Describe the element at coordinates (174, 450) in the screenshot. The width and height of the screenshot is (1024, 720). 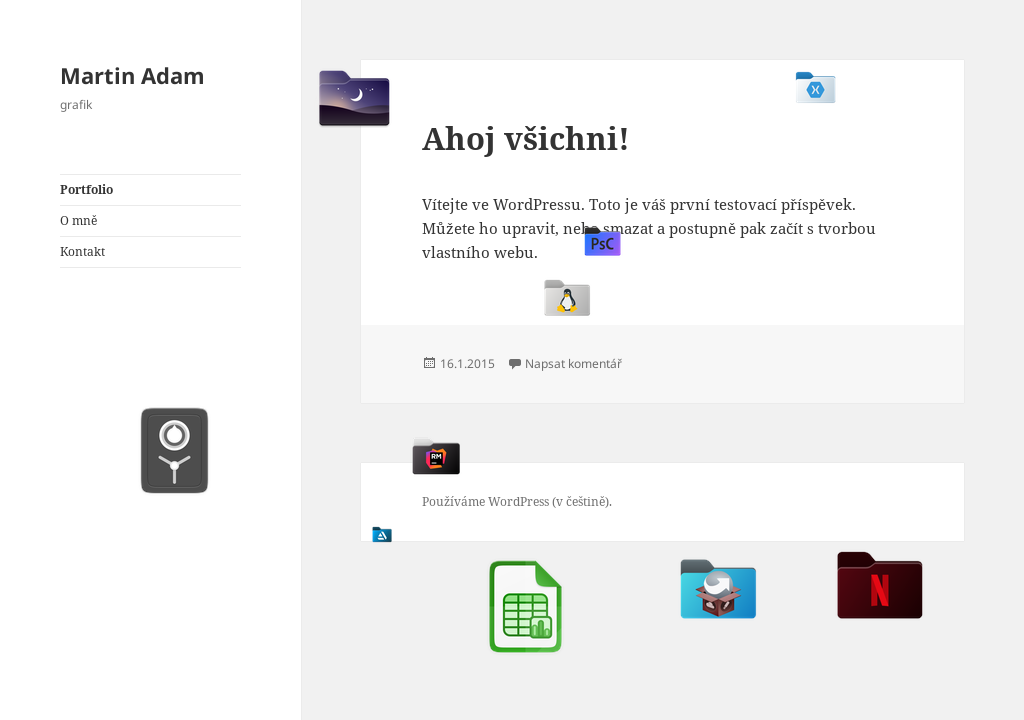
I see `archive selected email messages` at that location.